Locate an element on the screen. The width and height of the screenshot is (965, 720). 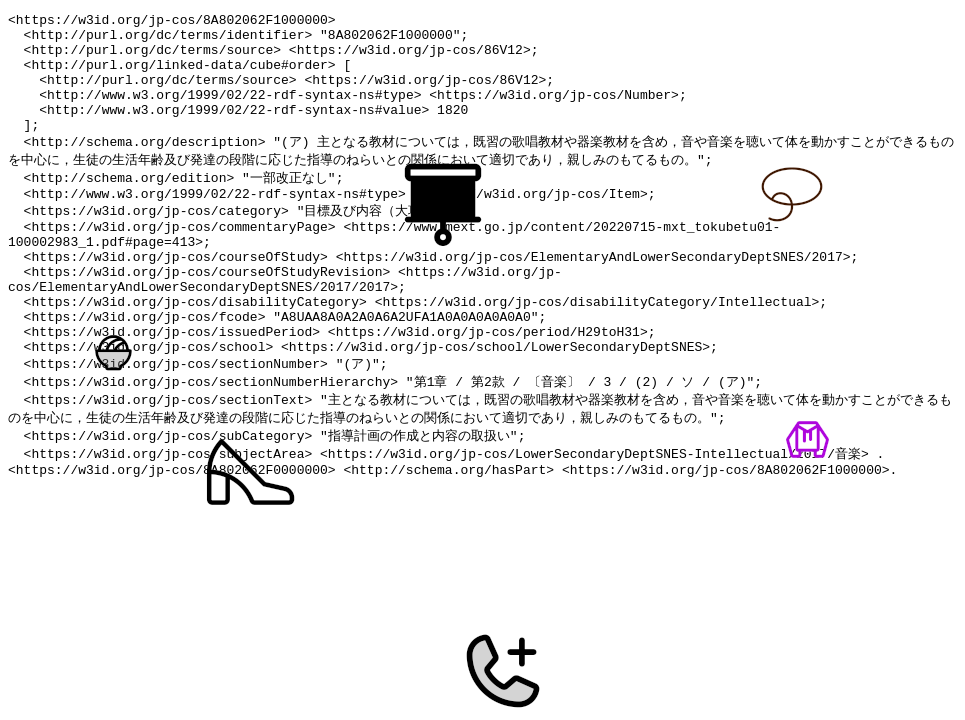
view food or meal options is located at coordinates (113, 353).